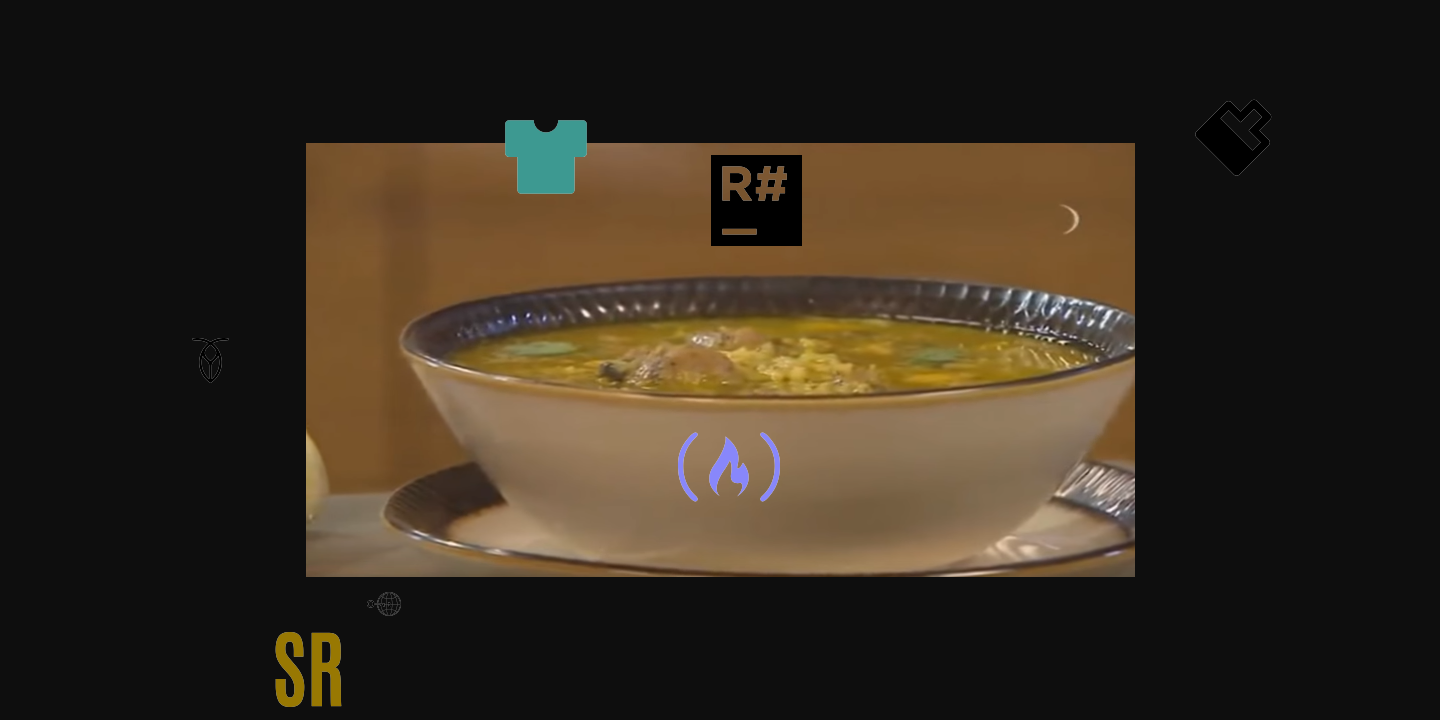 This screenshot has height=720, width=1440. I want to click on browse clothing or apparel items, so click(546, 157).